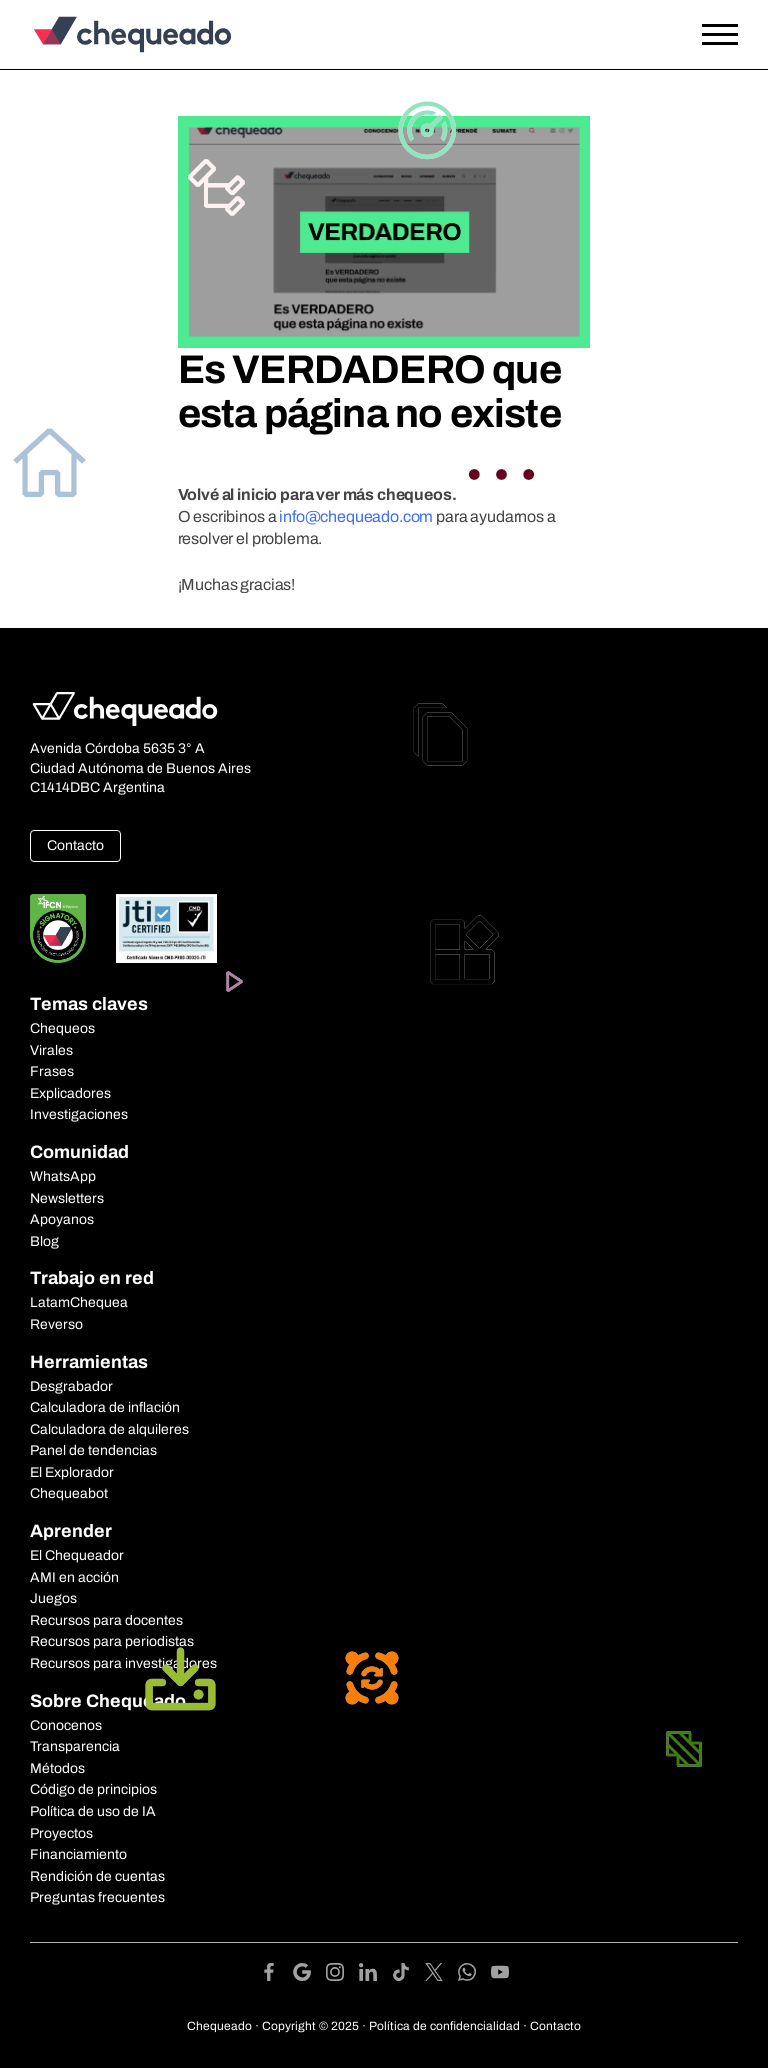 The width and height of the screenshot is (768, 2068). What do you see at coordinates (501, 474) in the screenshot?
I see `access more options or actions` at bounding box center [501, 474].